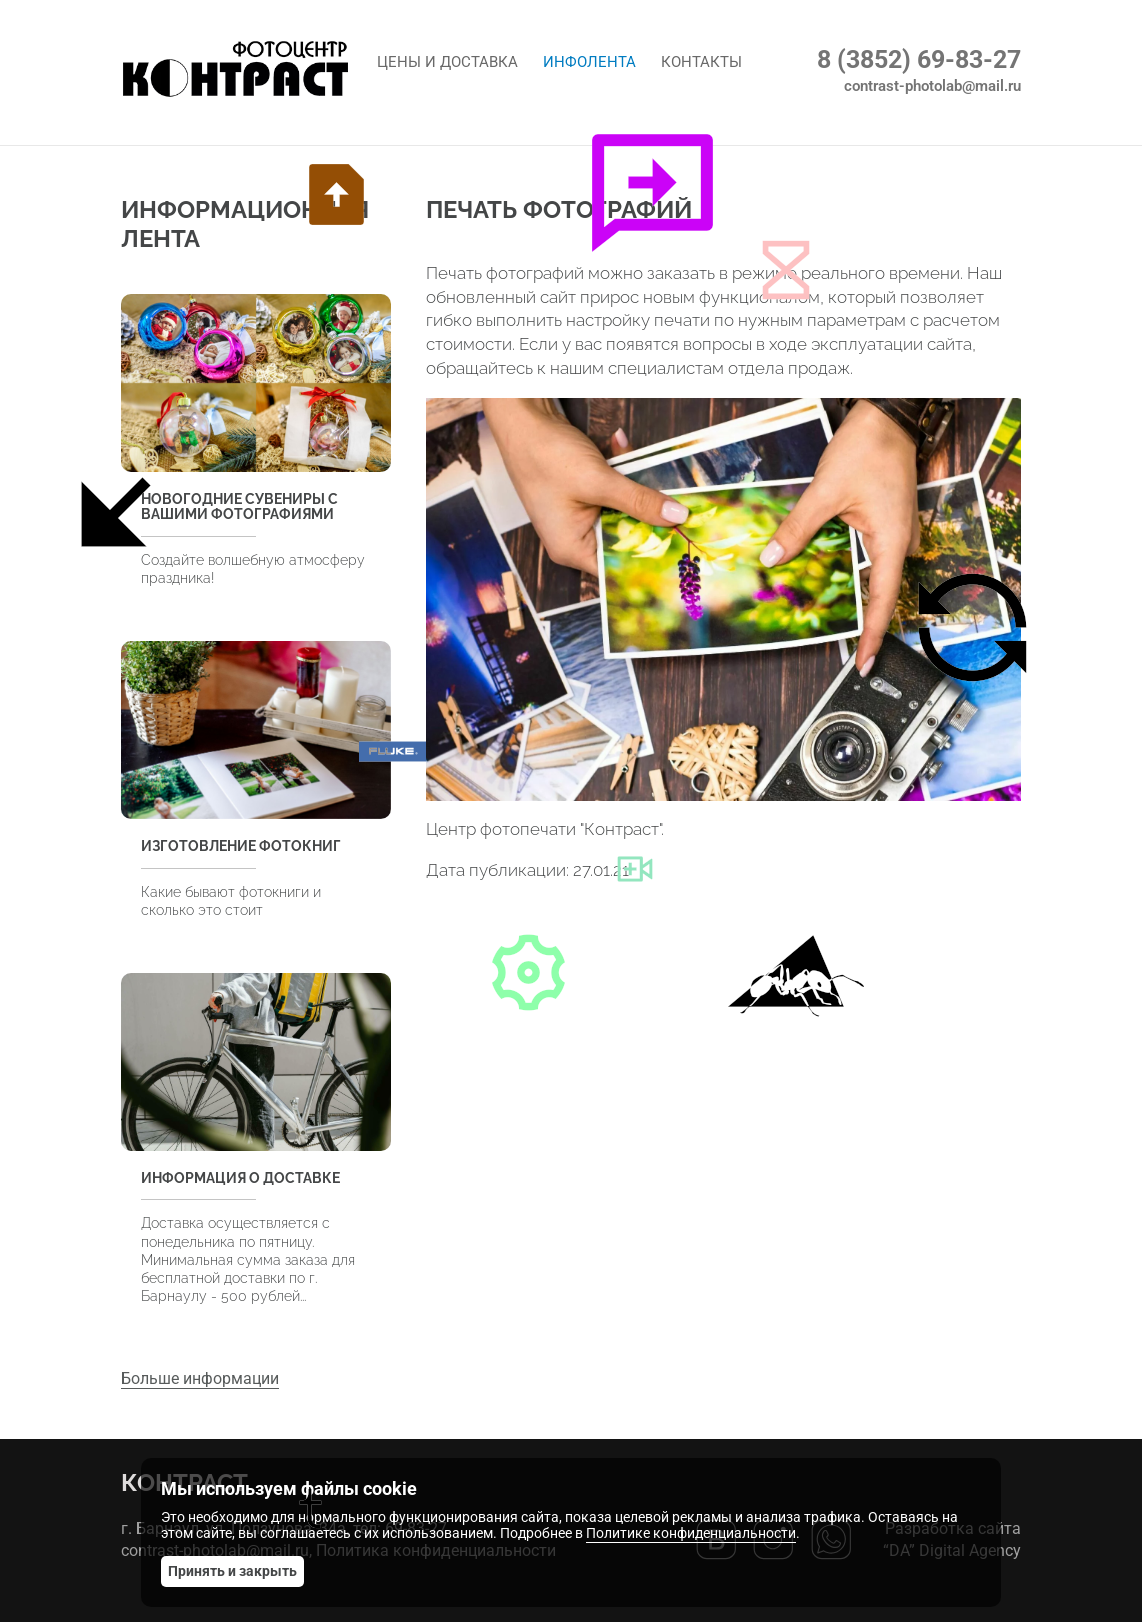  I want to click on upload a file or document, so click(336, 194).